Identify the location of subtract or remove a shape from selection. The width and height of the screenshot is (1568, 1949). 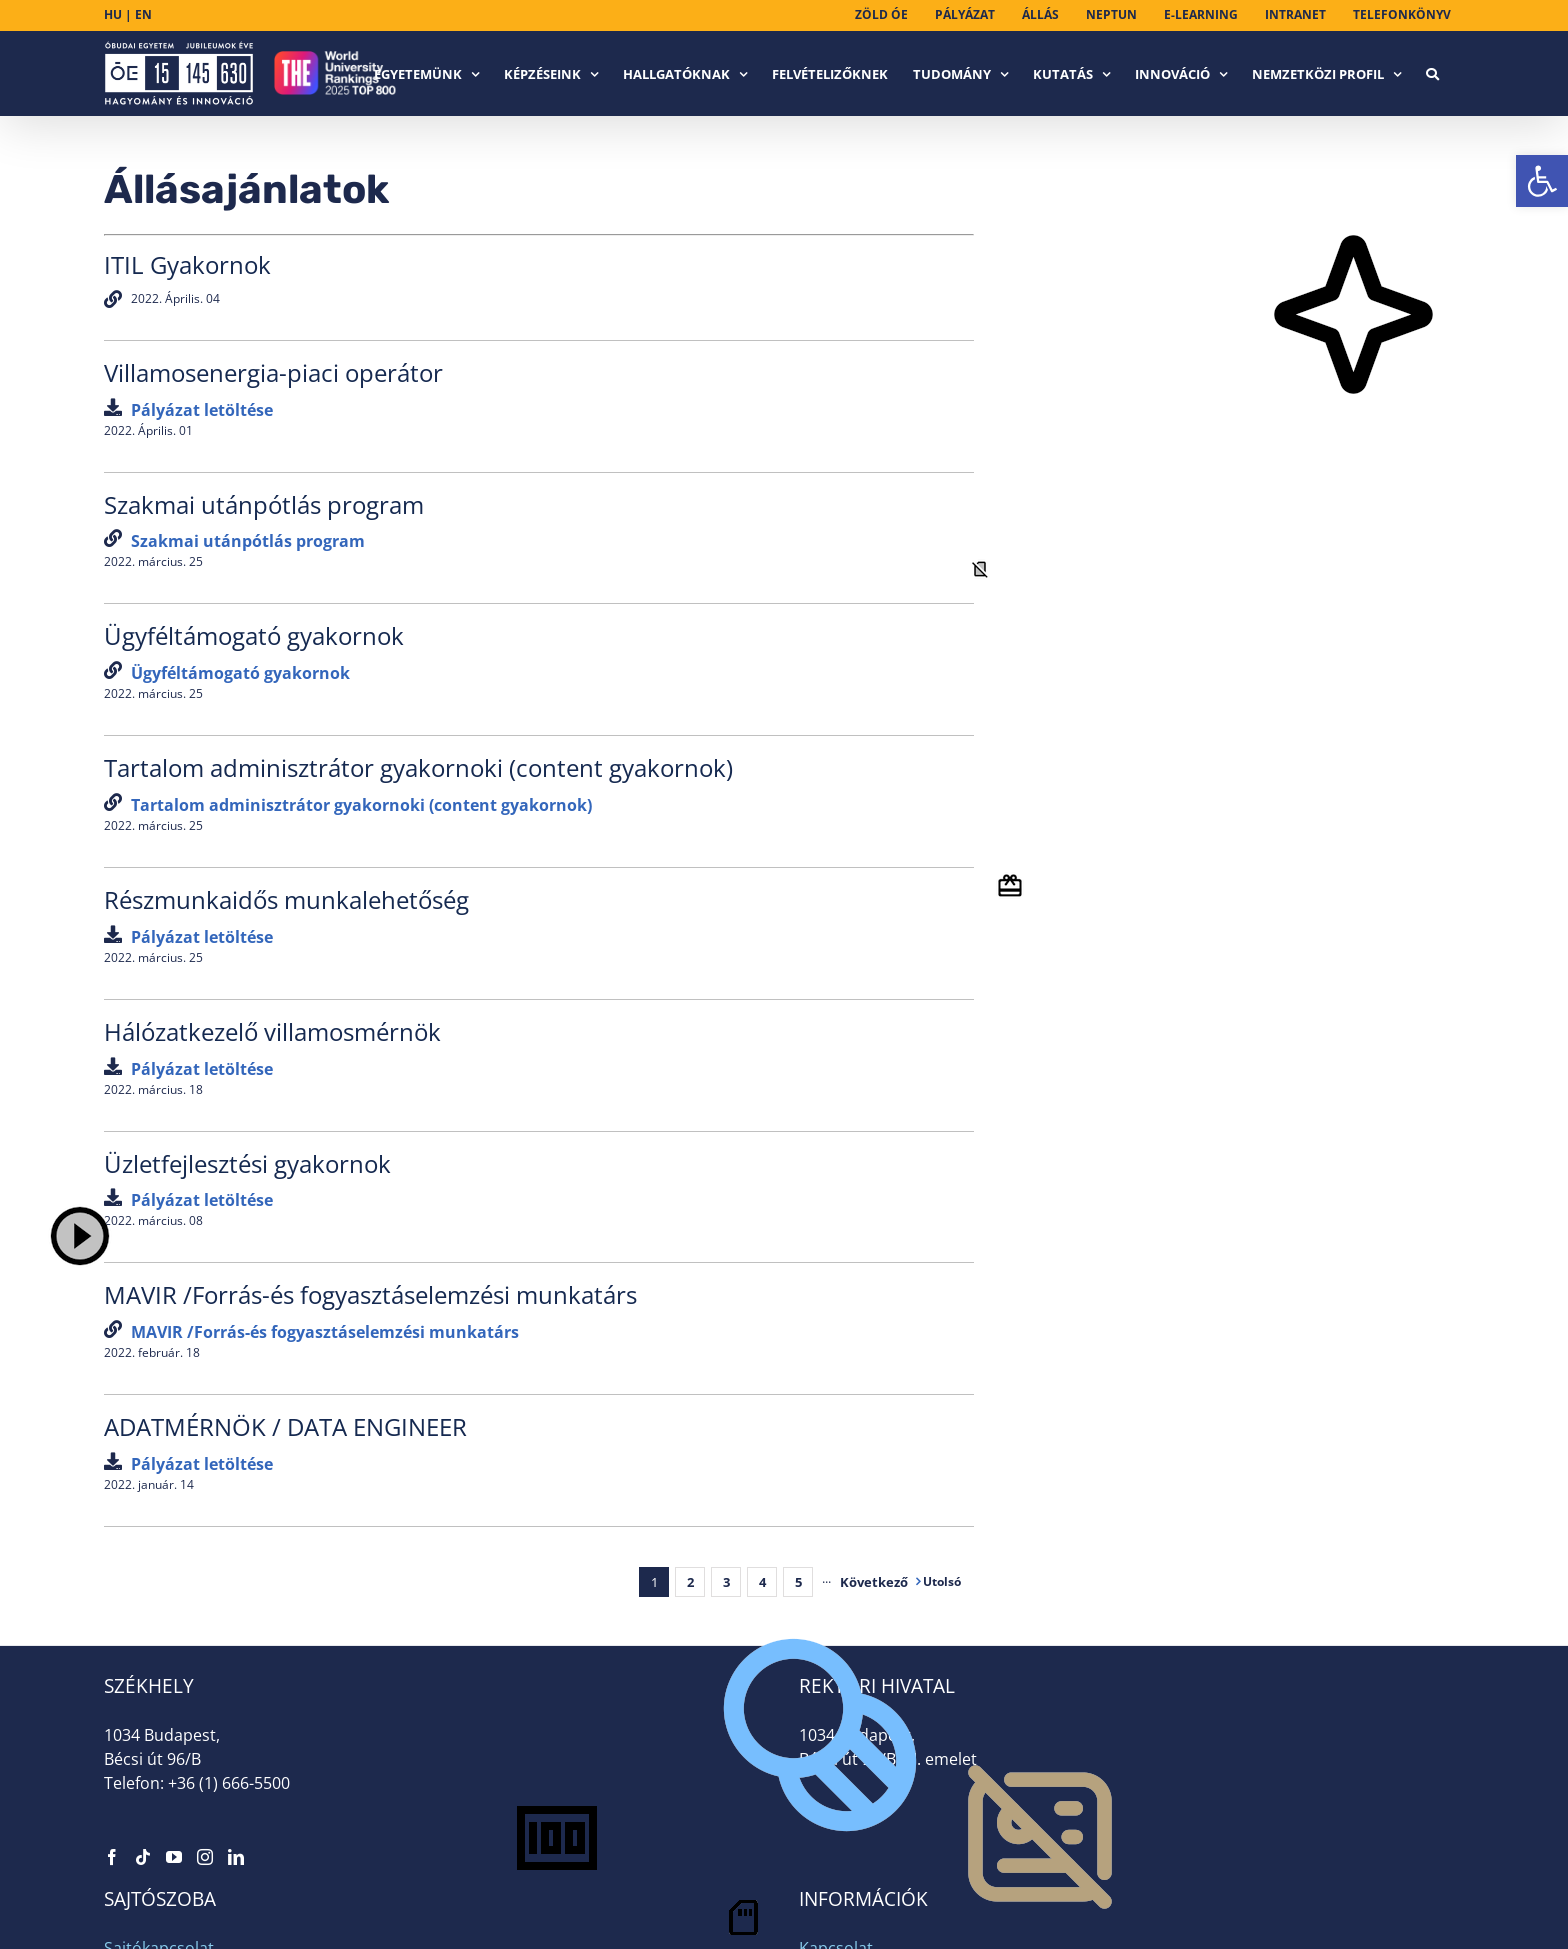
(820, 1735).